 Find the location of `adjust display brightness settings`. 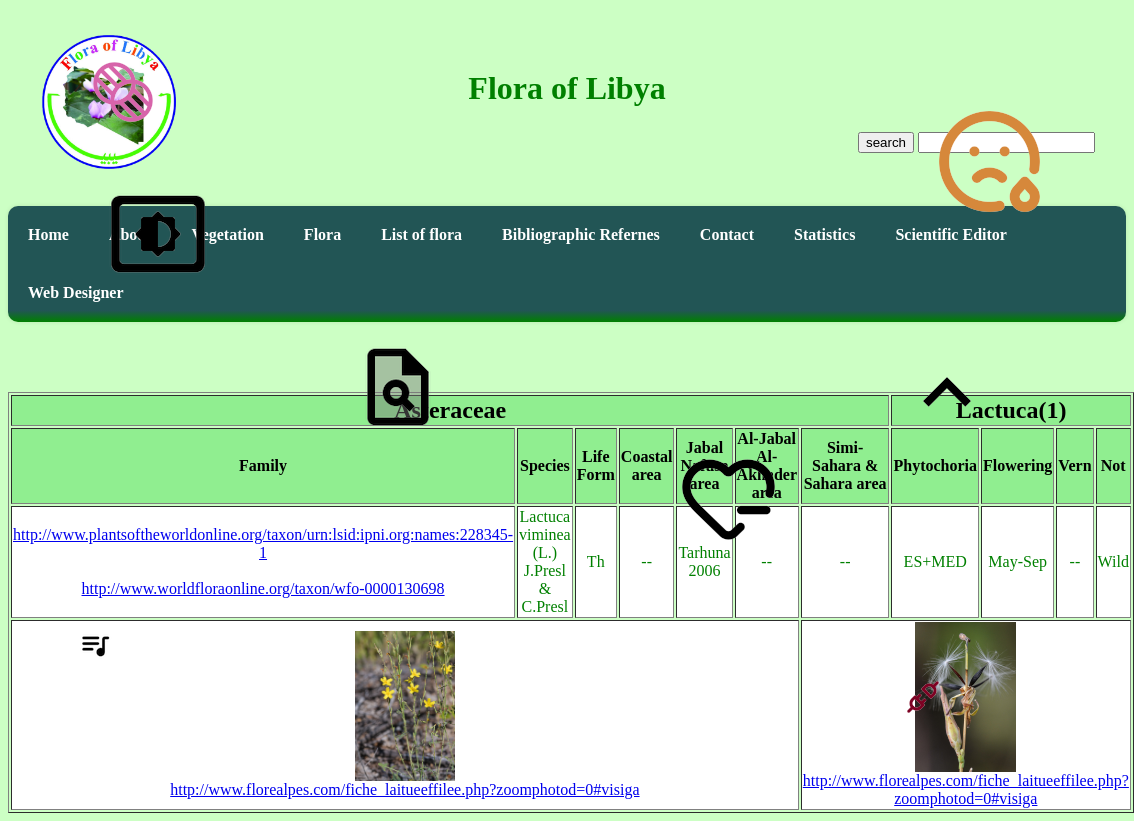

adjust display brightness settings is located at coordinates (158, 234).